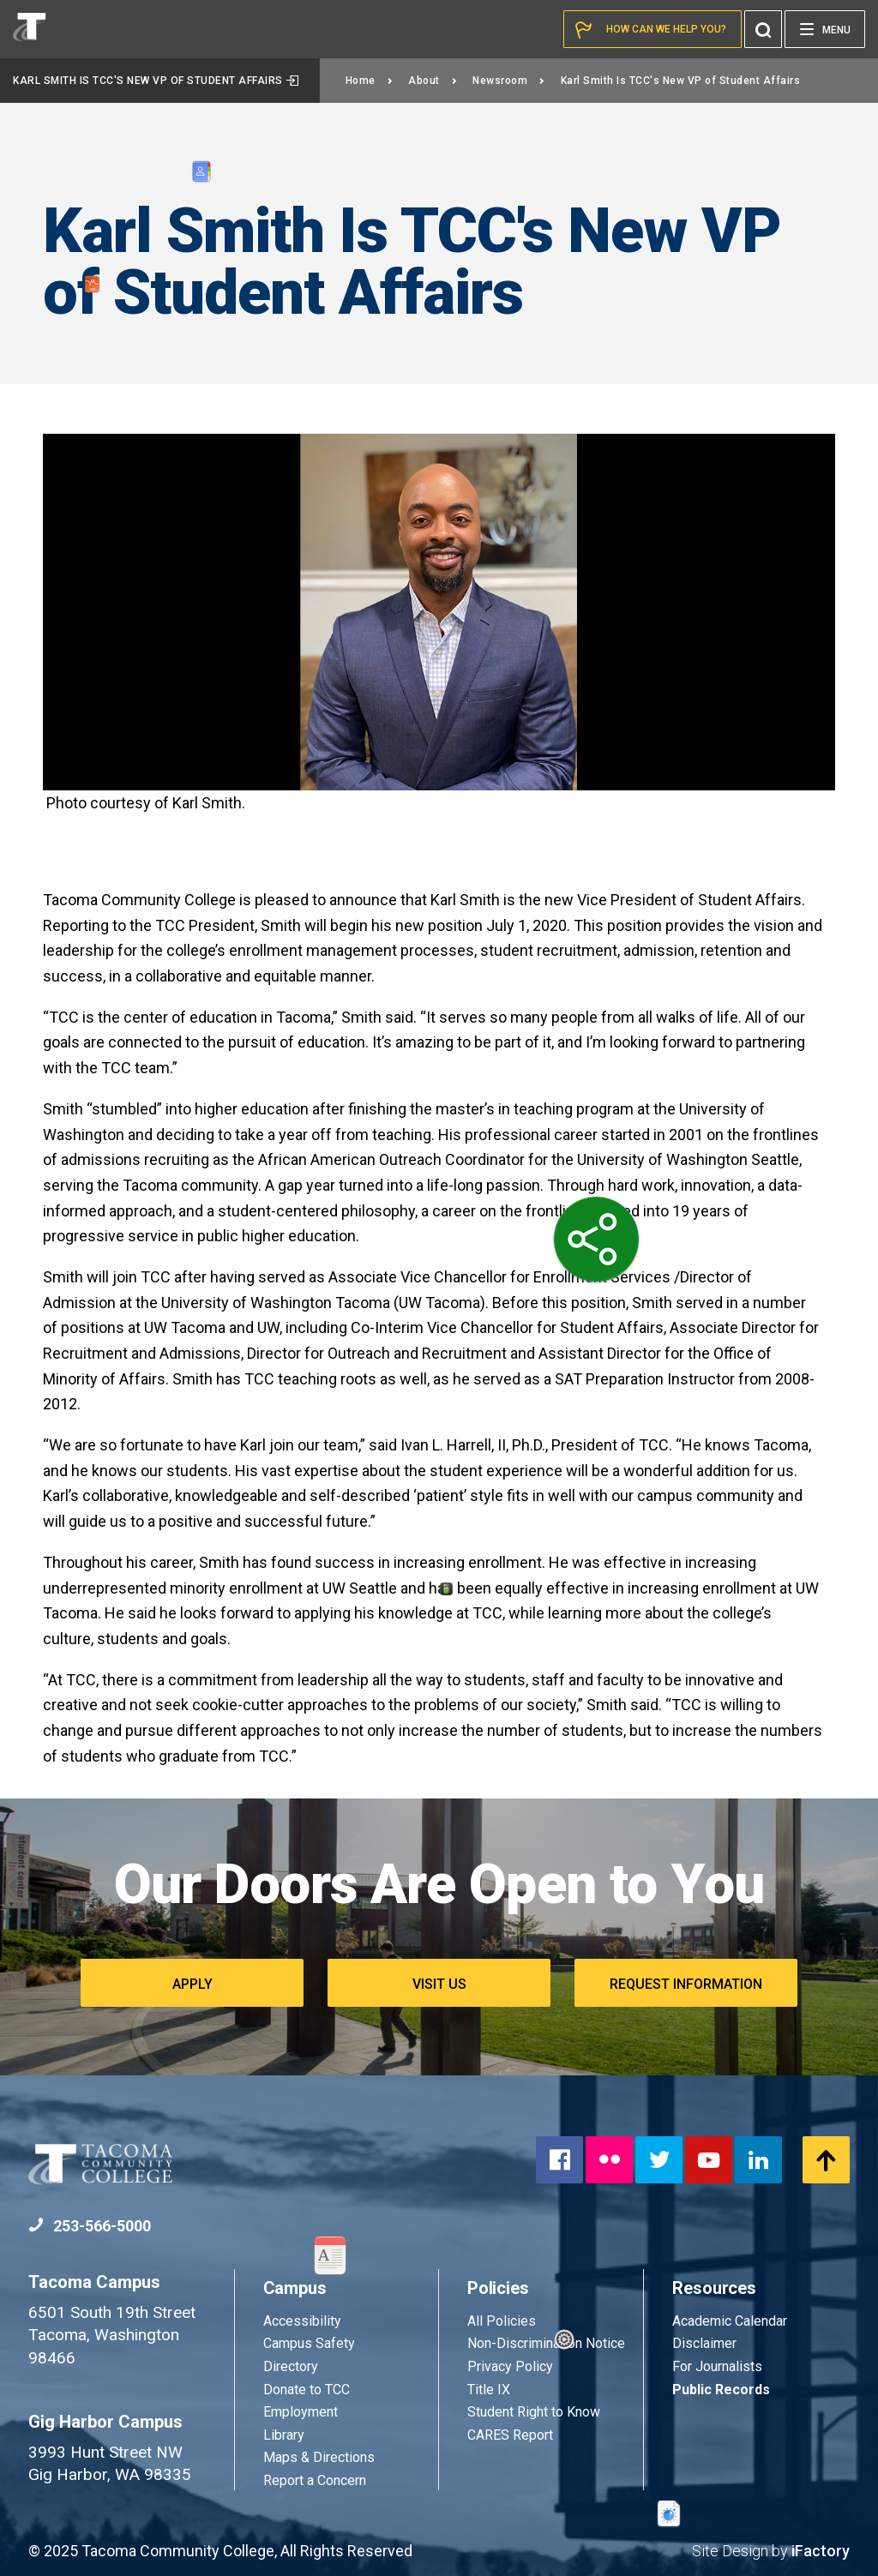  Describe the element at coordinates (596, 1239) in the screenshot. I see `access sharing and network preferences` at that location.